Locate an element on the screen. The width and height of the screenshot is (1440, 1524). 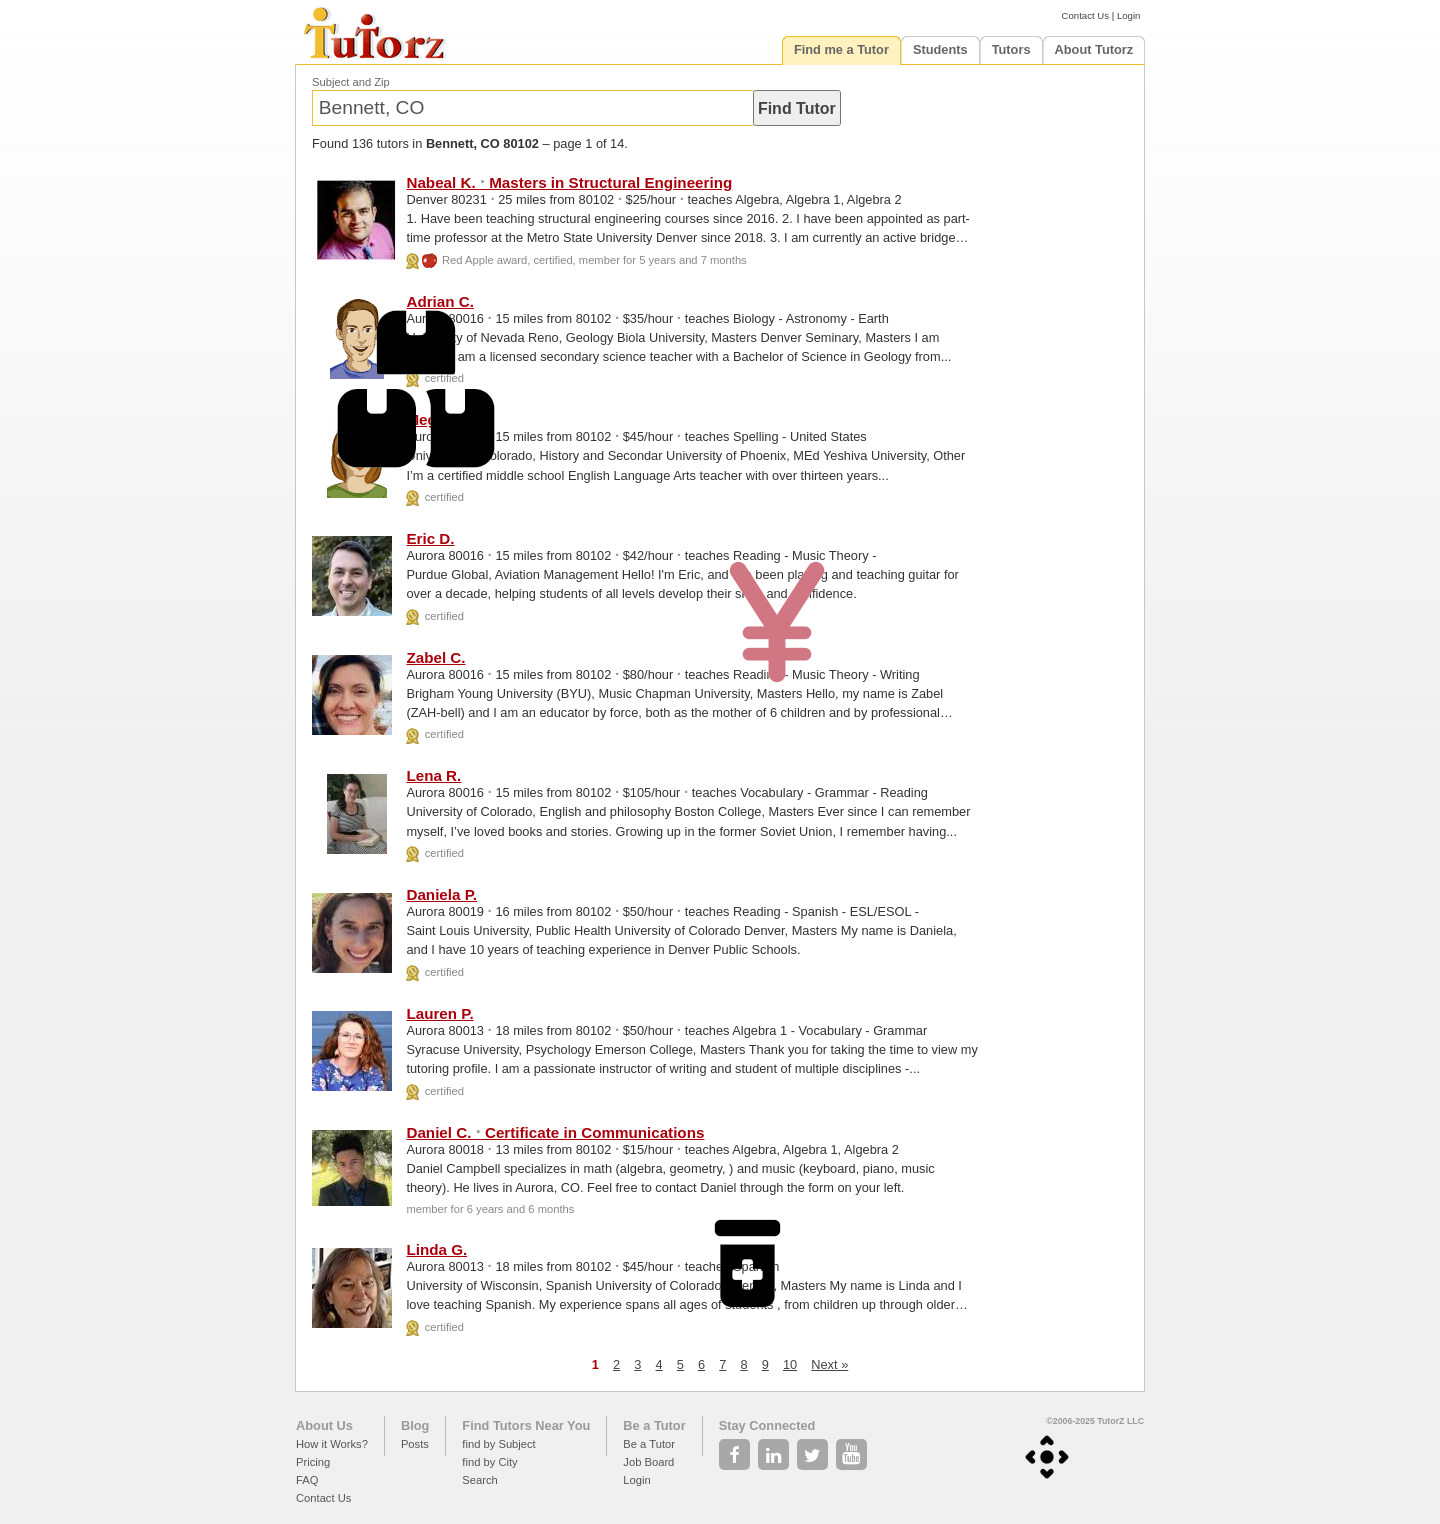
select Japanese yen as currency is located at coordinates (777, 622).